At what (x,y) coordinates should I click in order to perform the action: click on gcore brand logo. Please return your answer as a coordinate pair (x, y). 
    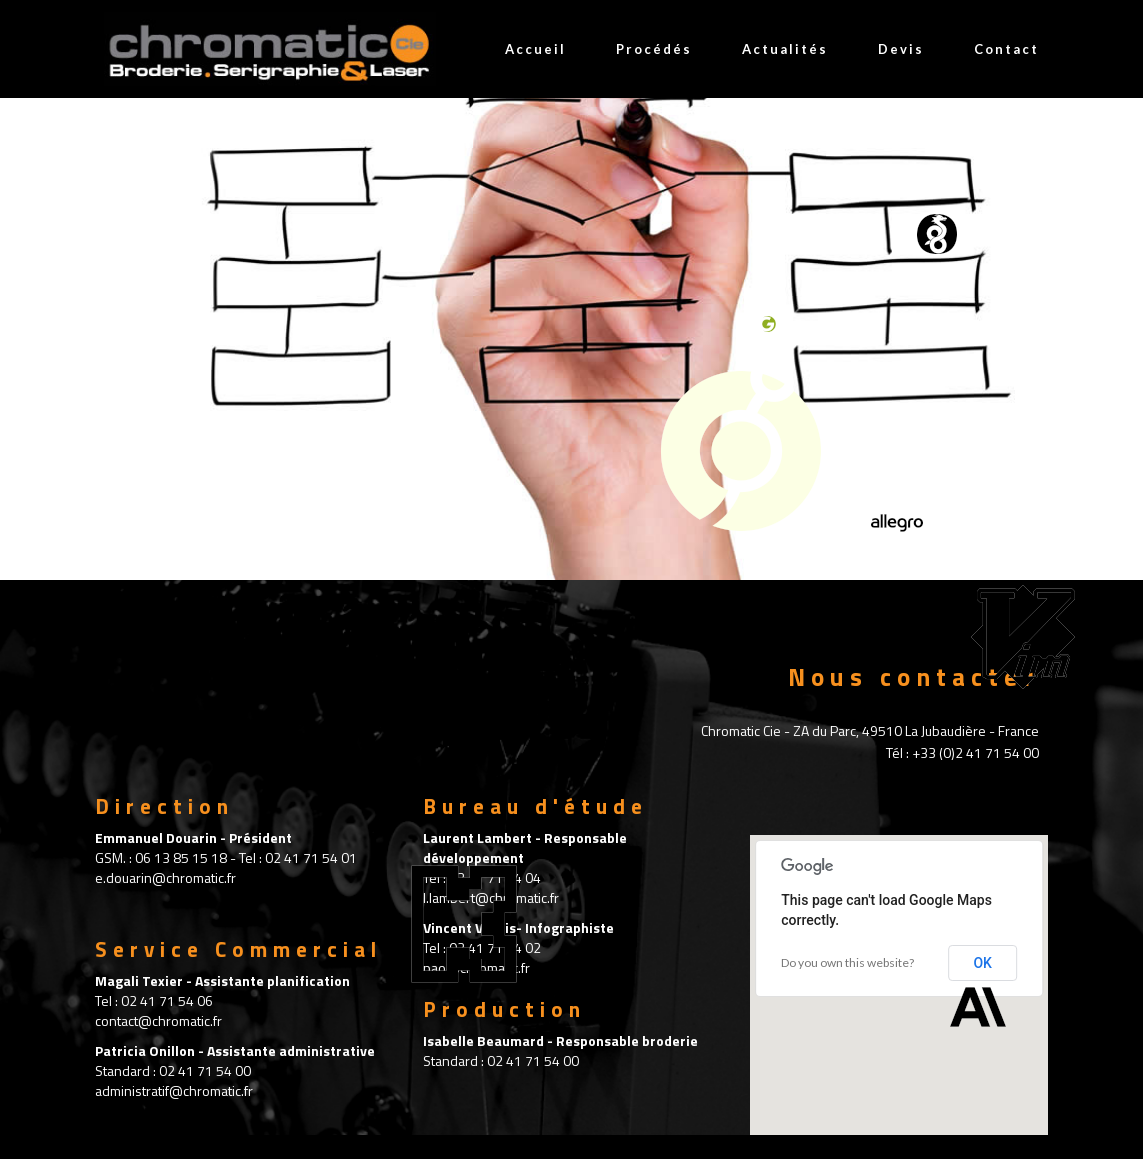
    Looking at the image, I should click on (769, 324).